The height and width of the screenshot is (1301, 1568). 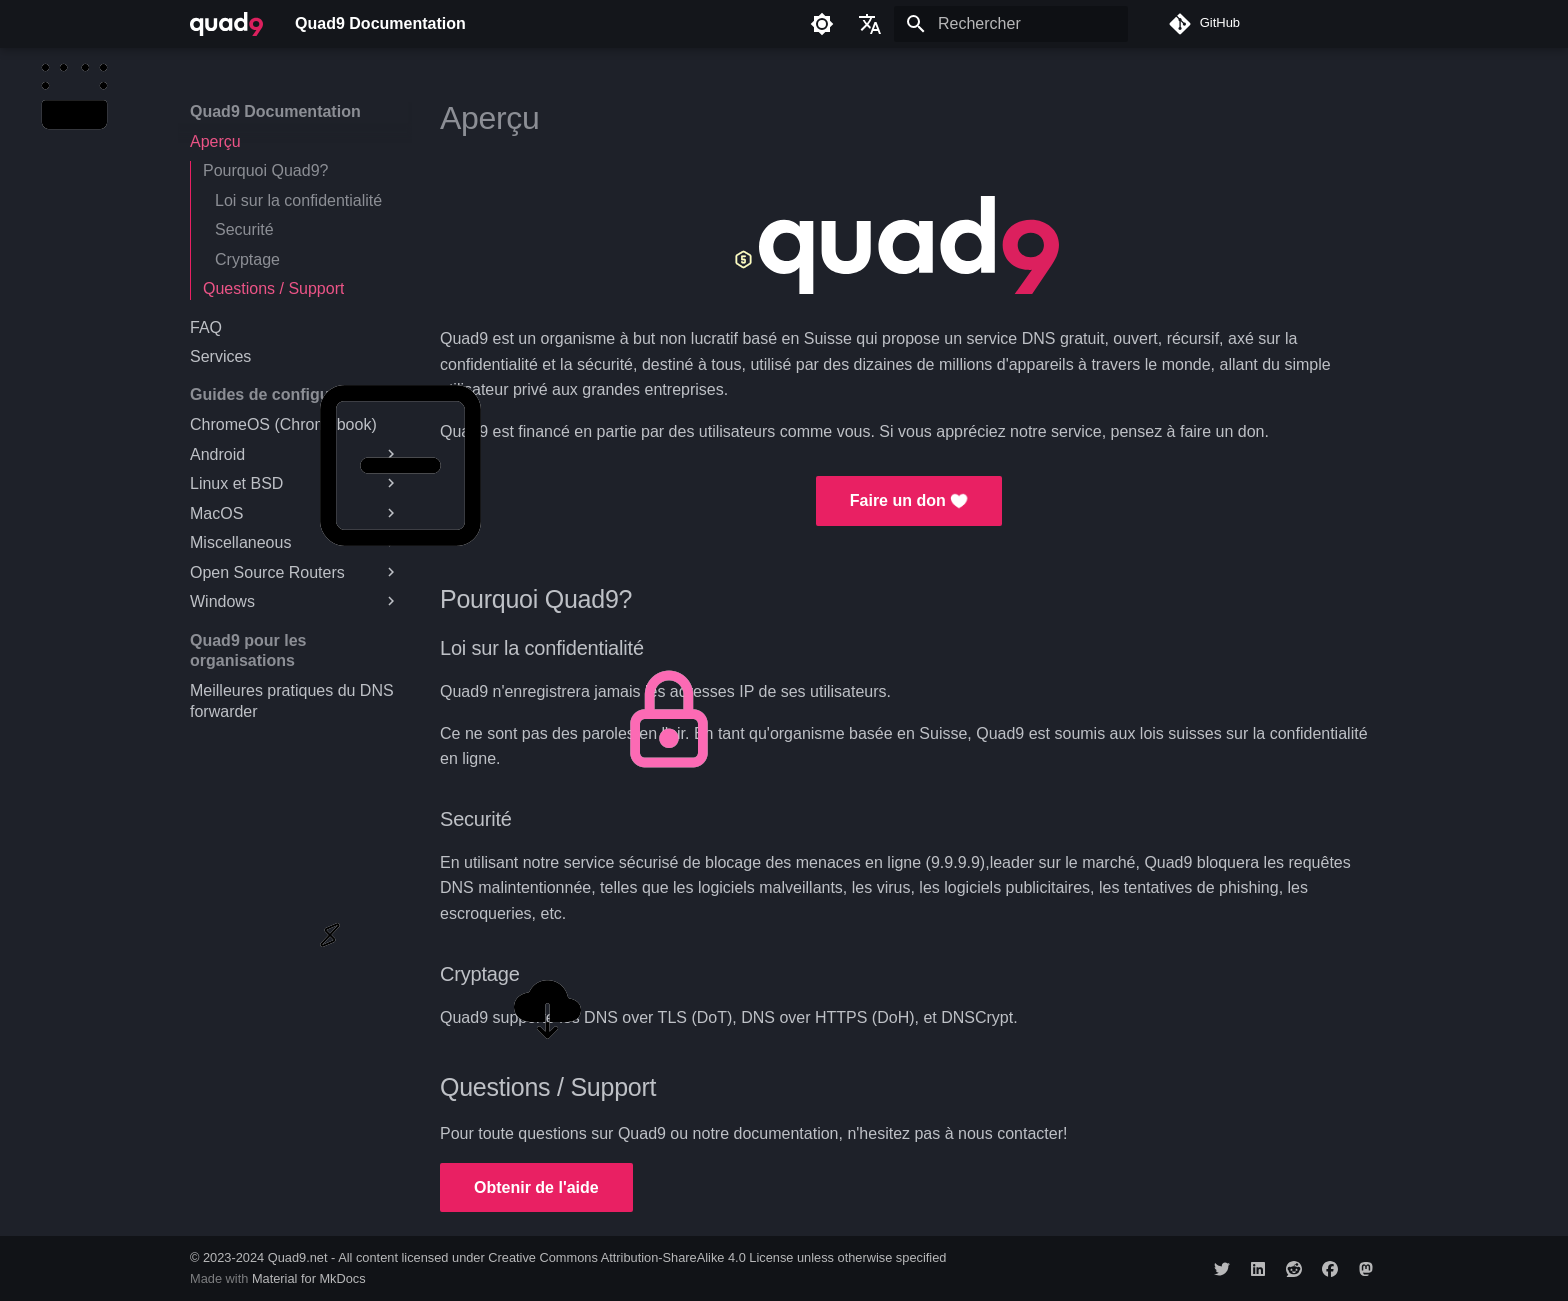 What do you see at coordinates (547, 1009) in the screenshot?
I see `download file from cloud storage` at bounding box center [547, 1009].